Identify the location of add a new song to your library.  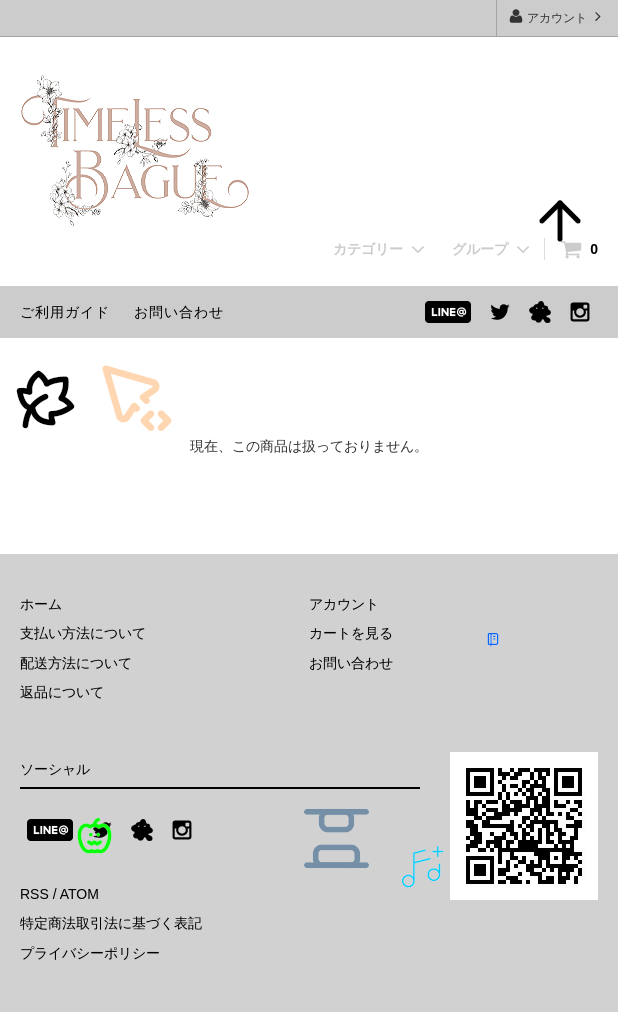
(423, 867).